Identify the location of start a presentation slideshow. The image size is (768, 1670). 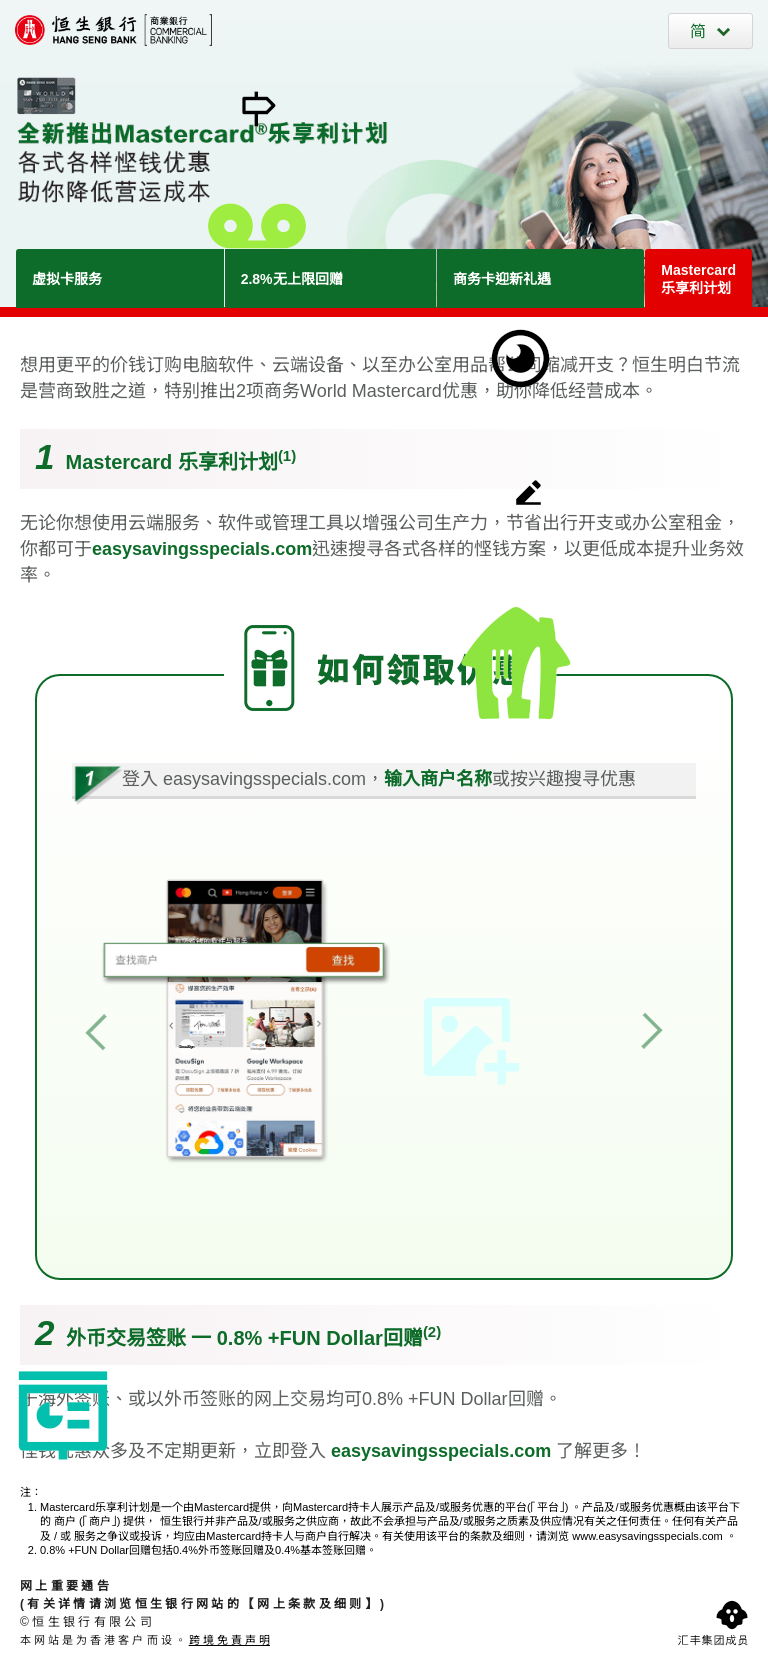
(63, 1411).